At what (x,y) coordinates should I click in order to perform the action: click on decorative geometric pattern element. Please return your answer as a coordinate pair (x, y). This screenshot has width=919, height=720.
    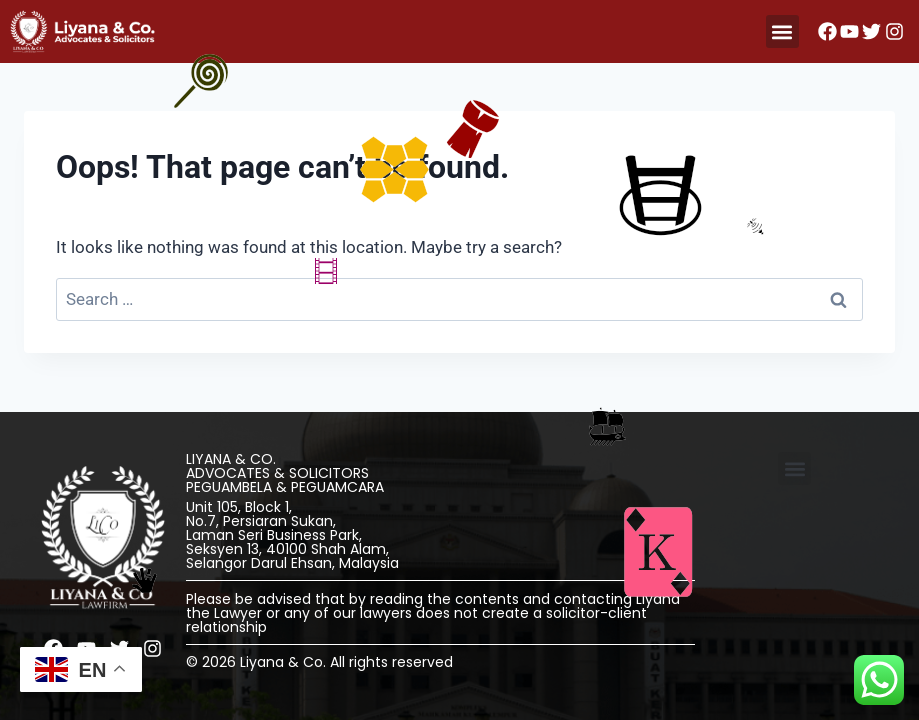
    Looking at the image, I should click on (394, 169).